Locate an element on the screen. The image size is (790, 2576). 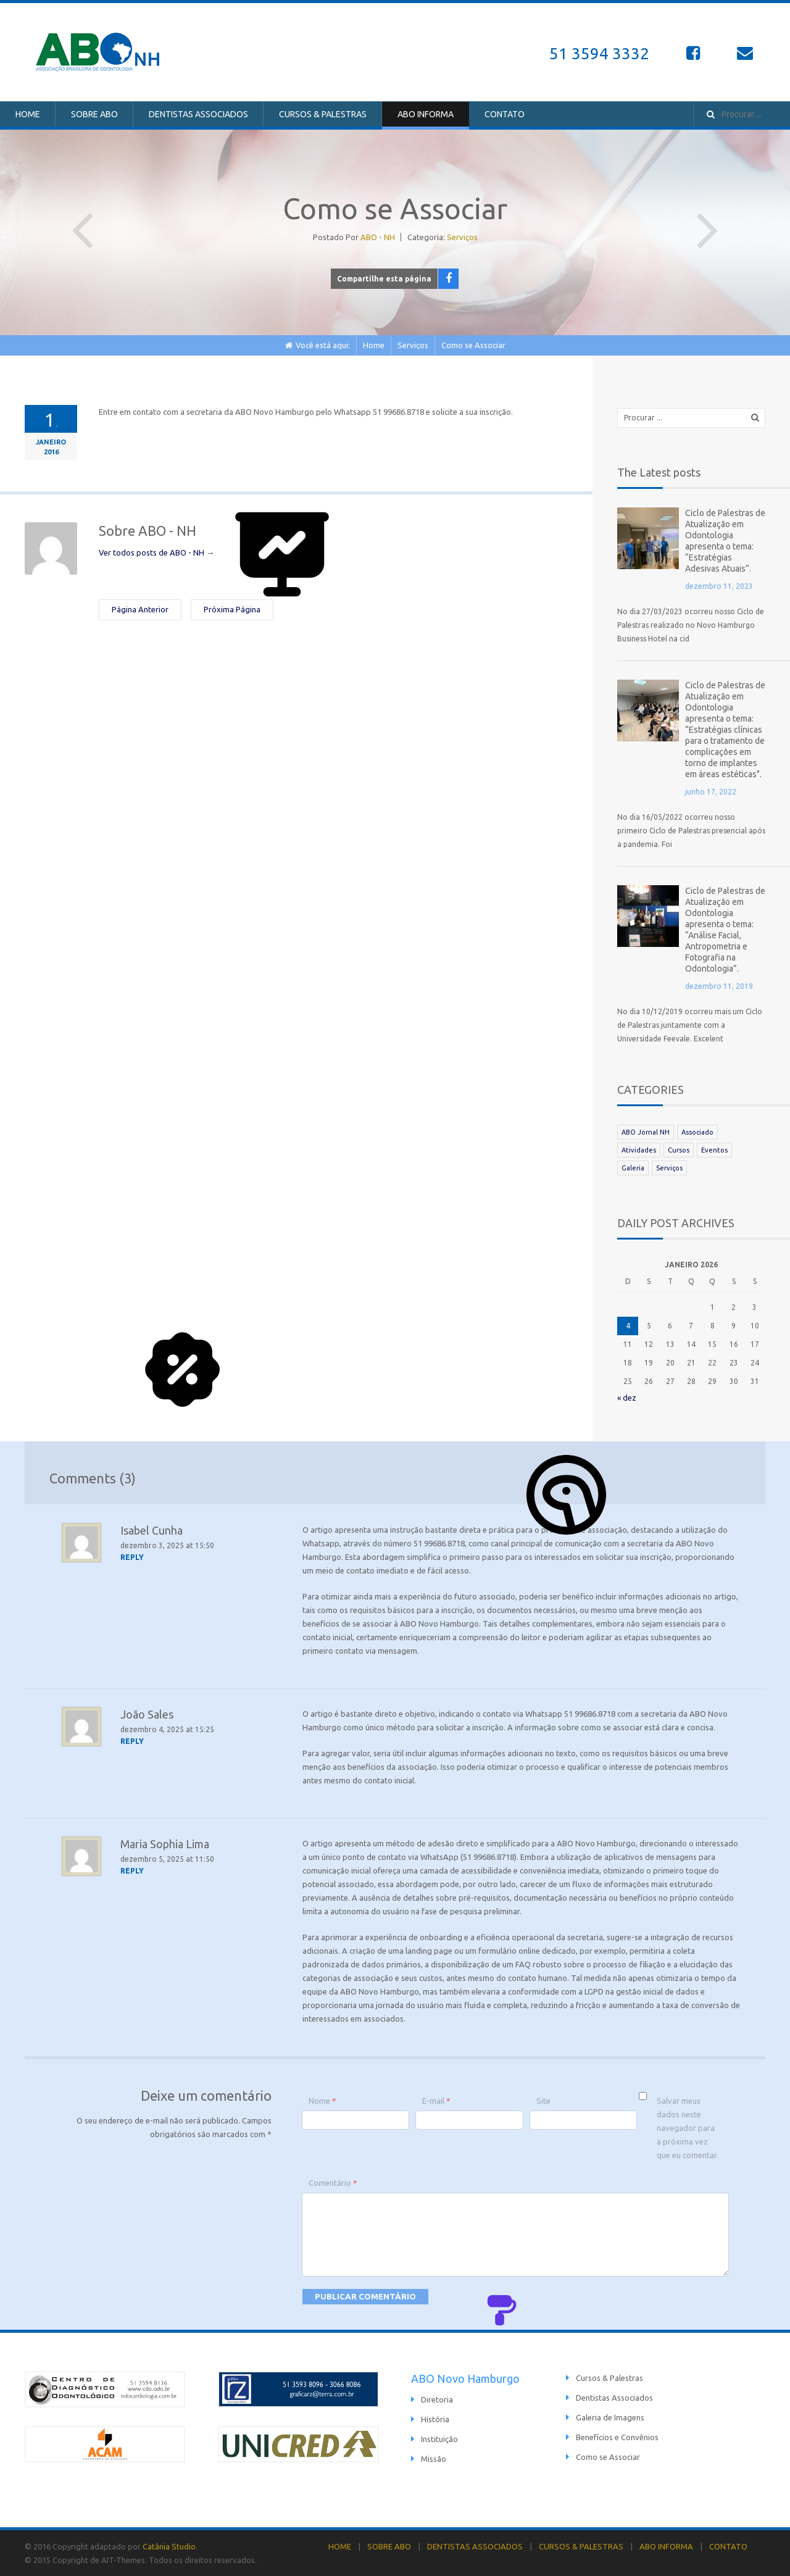
start a presentation or slideshow is located at coordinates (282, 554).